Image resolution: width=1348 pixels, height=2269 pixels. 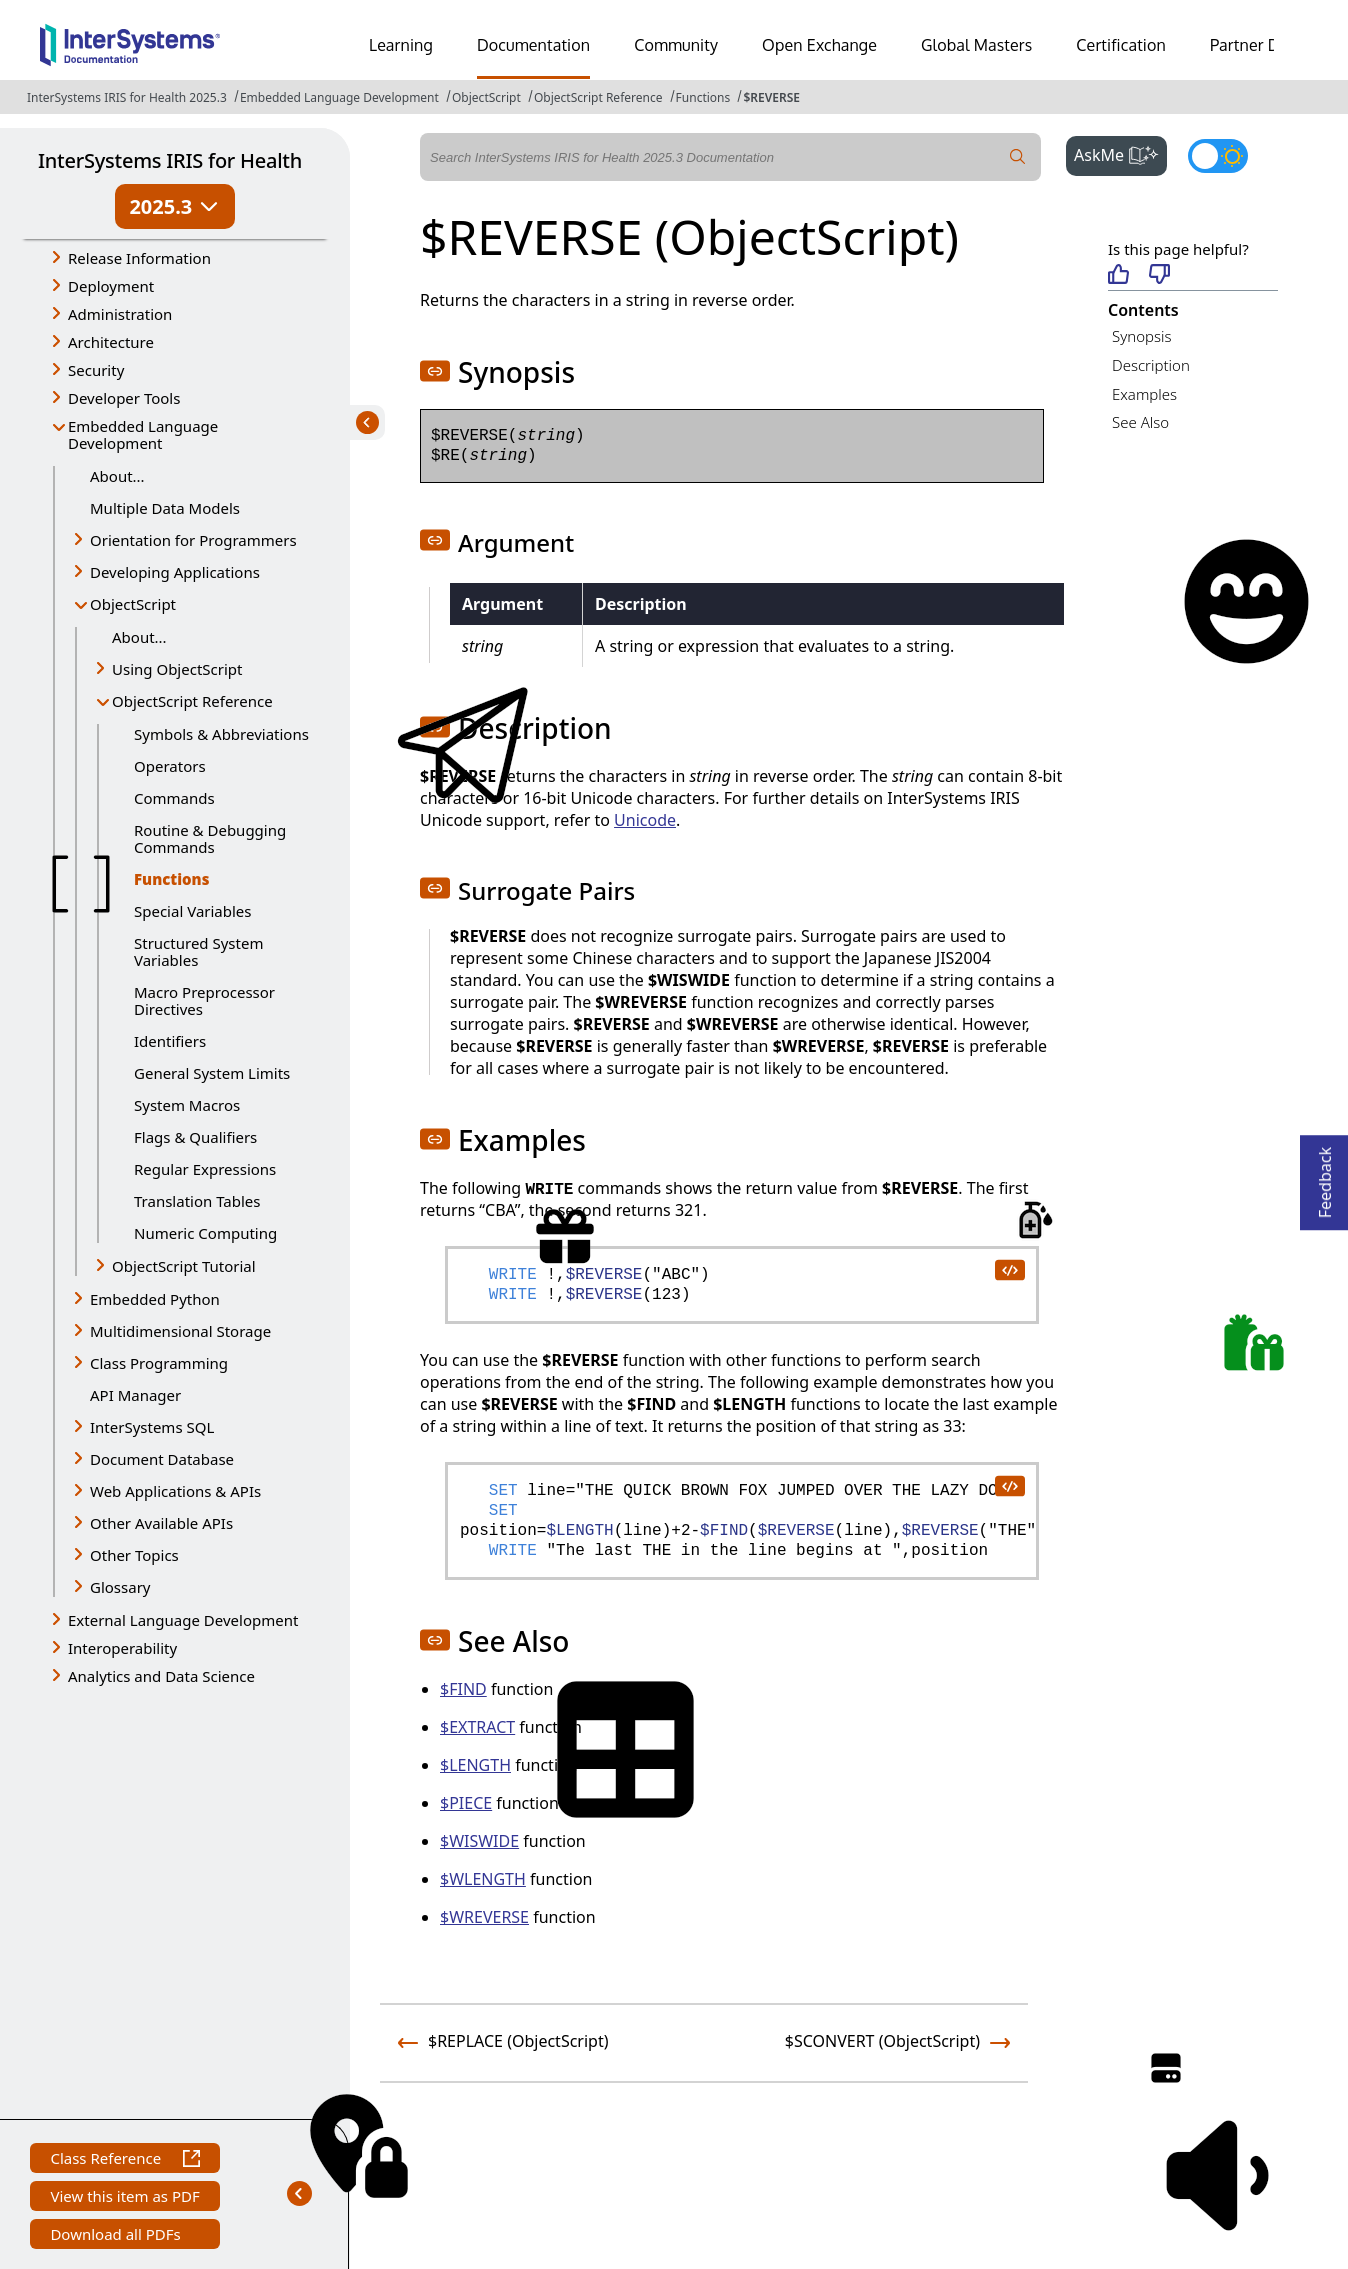 I want to click on access hand sanitizer station information, so click(x=1034, y=1220).